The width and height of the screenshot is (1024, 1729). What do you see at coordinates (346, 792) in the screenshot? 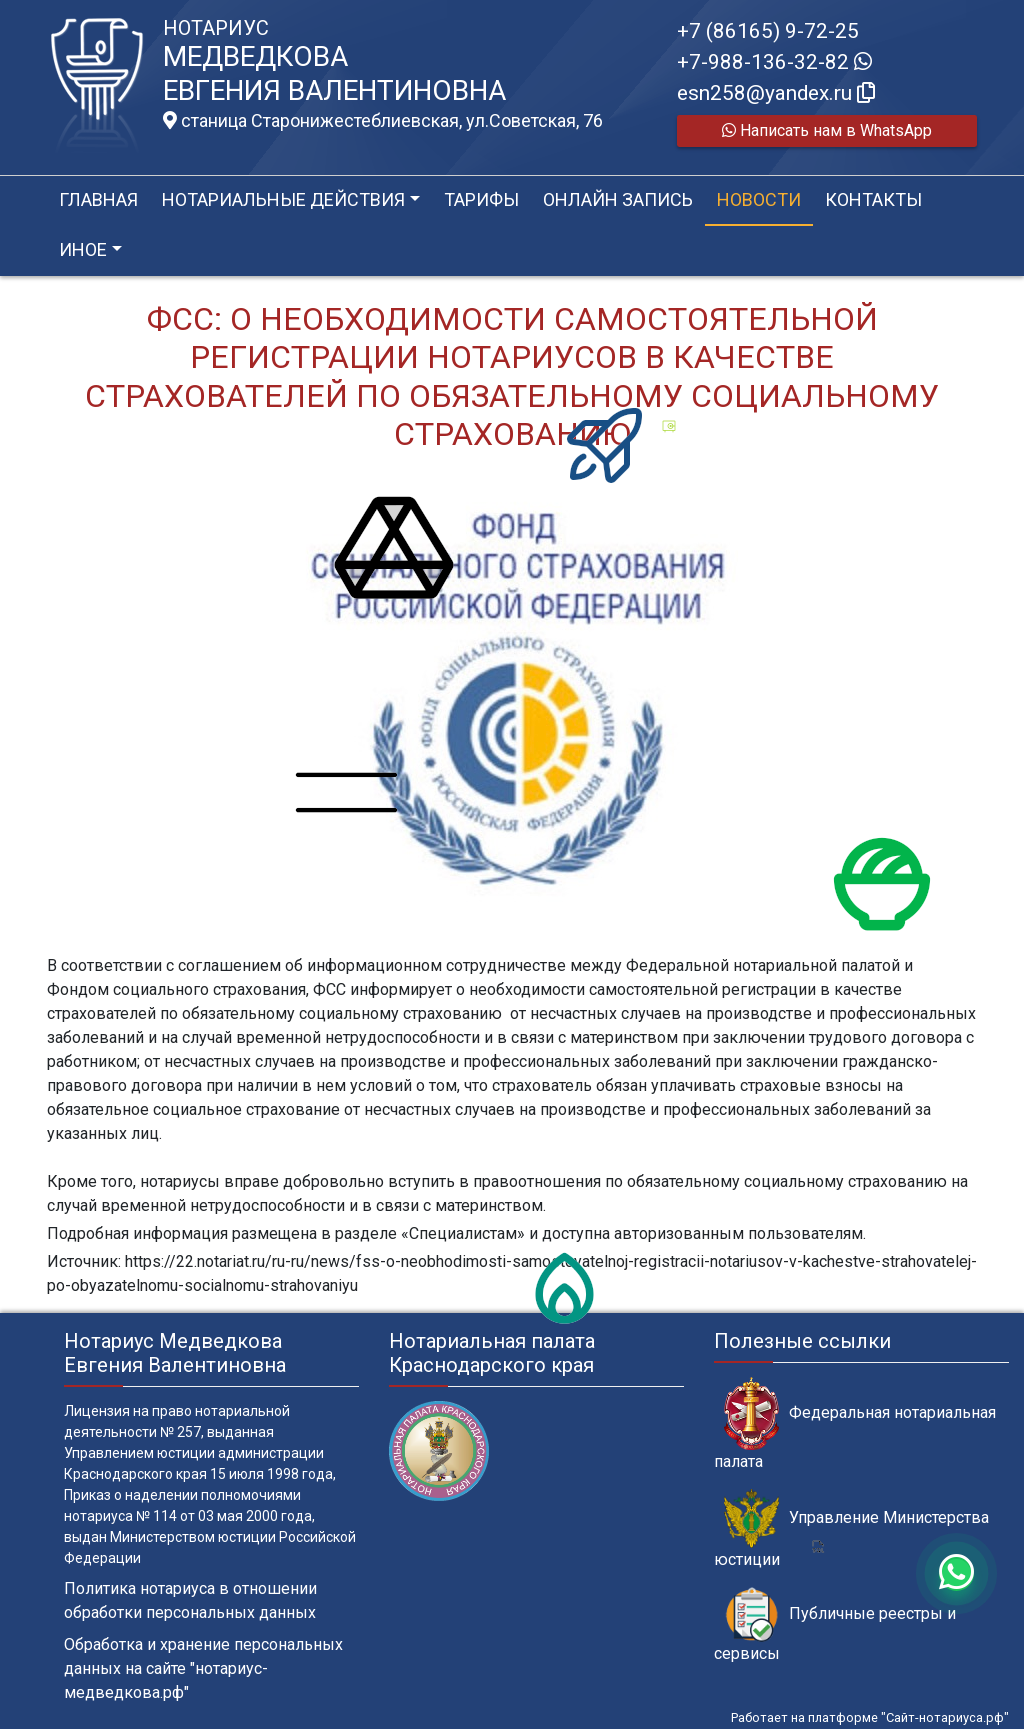
I see `indicates equality or comparison between values` at bounding box center [346, 792].